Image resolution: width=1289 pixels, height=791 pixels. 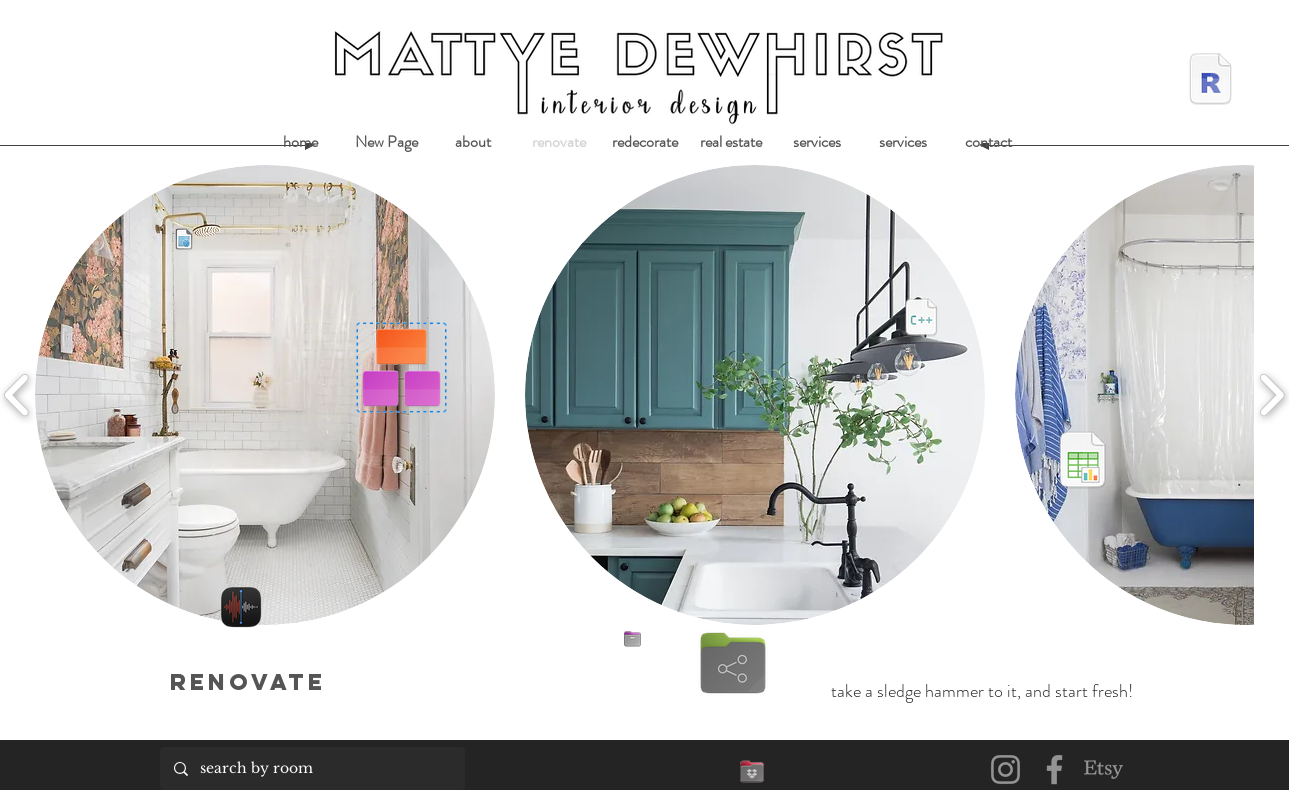 What do you see at coordinates (1210, 78) in the screenshot?
I see `an R programming language source file` at bounding box center [1210, 78].